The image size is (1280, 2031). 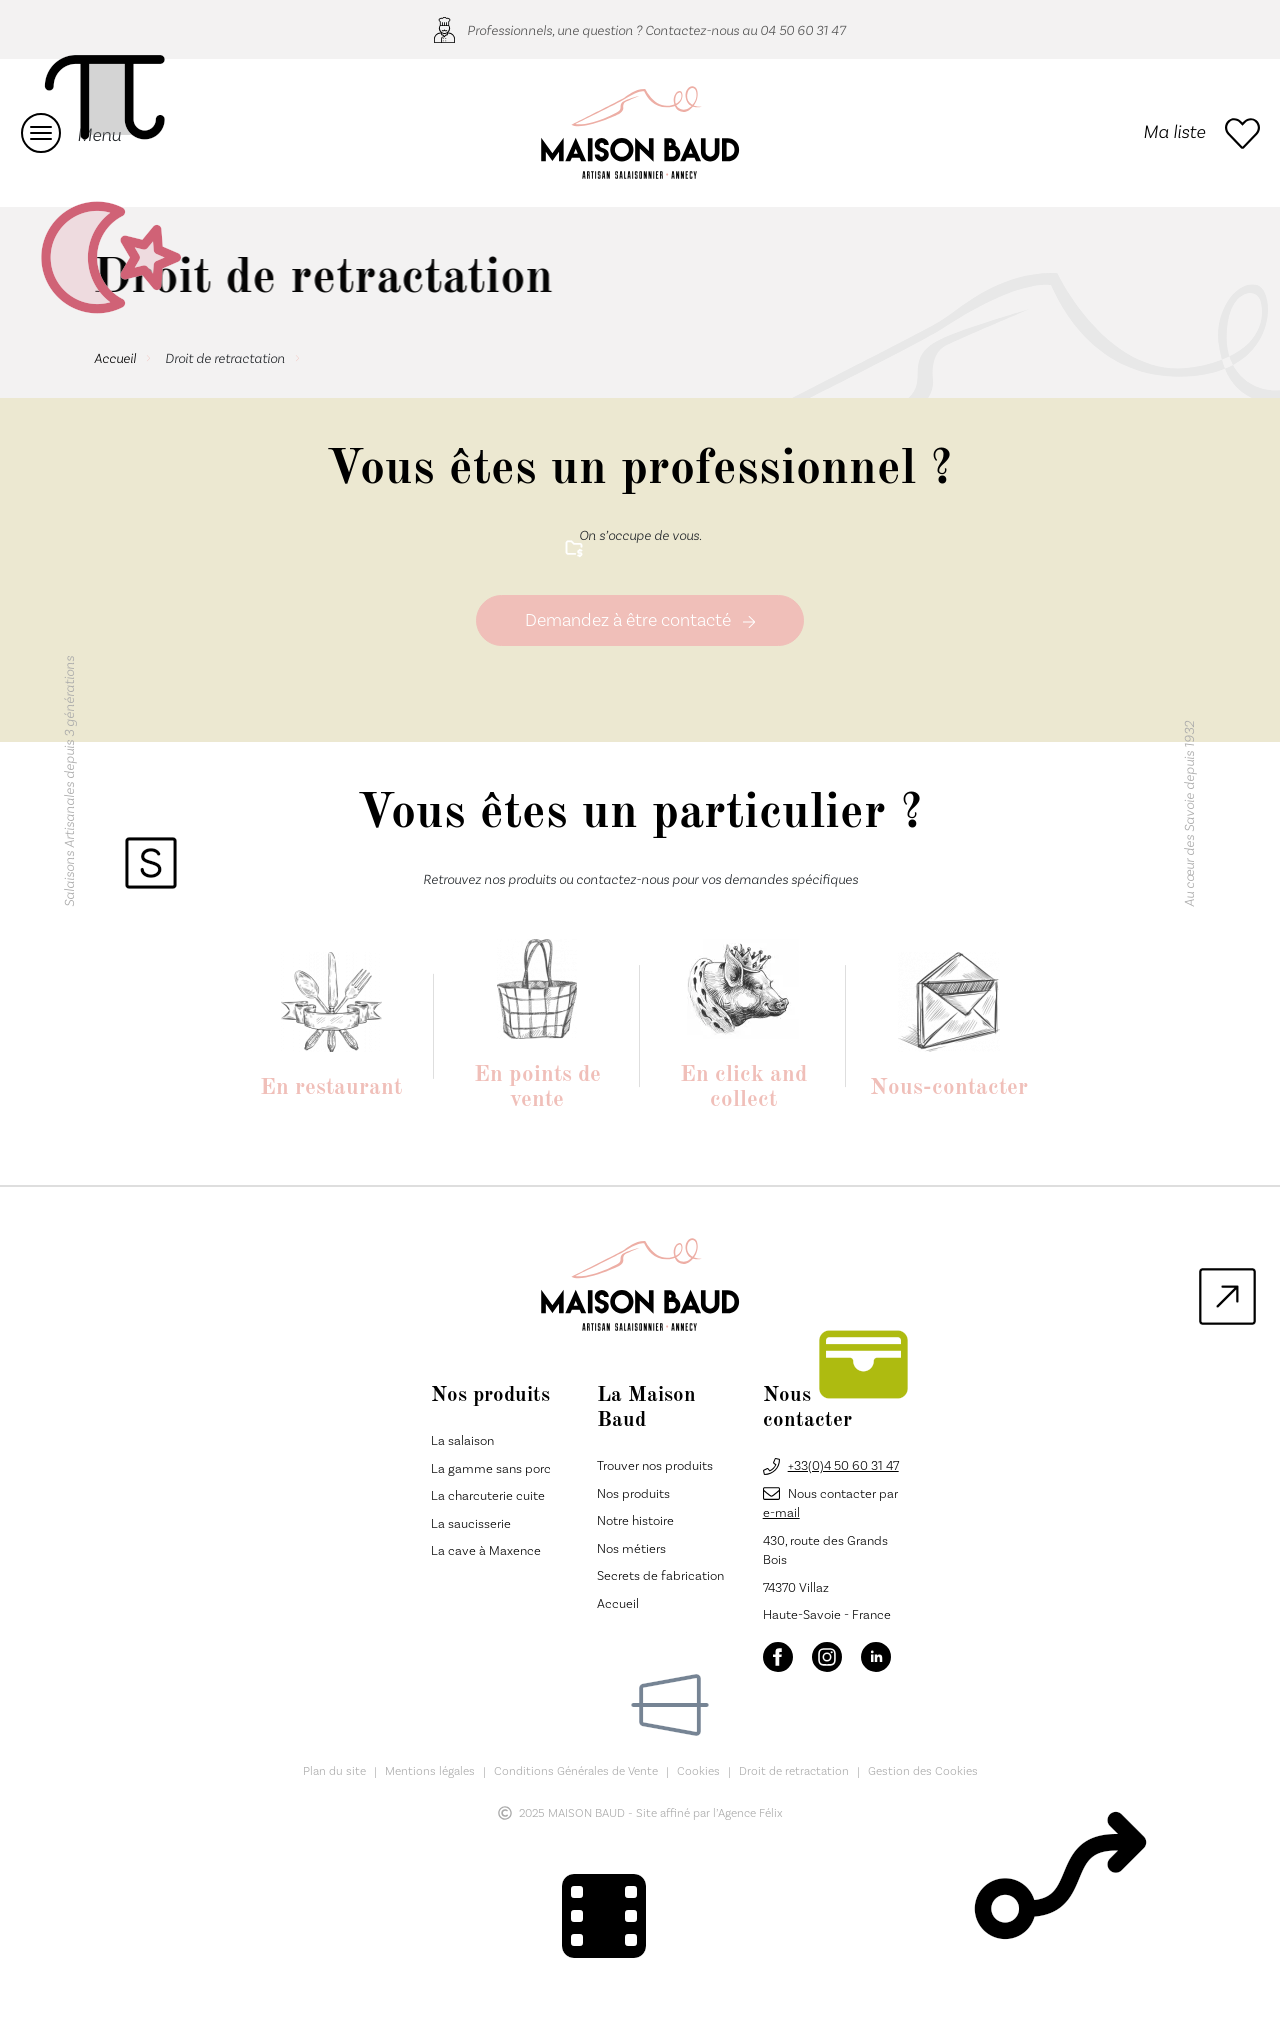 What do you see at coordinates (107, 95) in the screenshot?
I see `access mathematical or scientific calculator functions` at bounding box center [107, 95].